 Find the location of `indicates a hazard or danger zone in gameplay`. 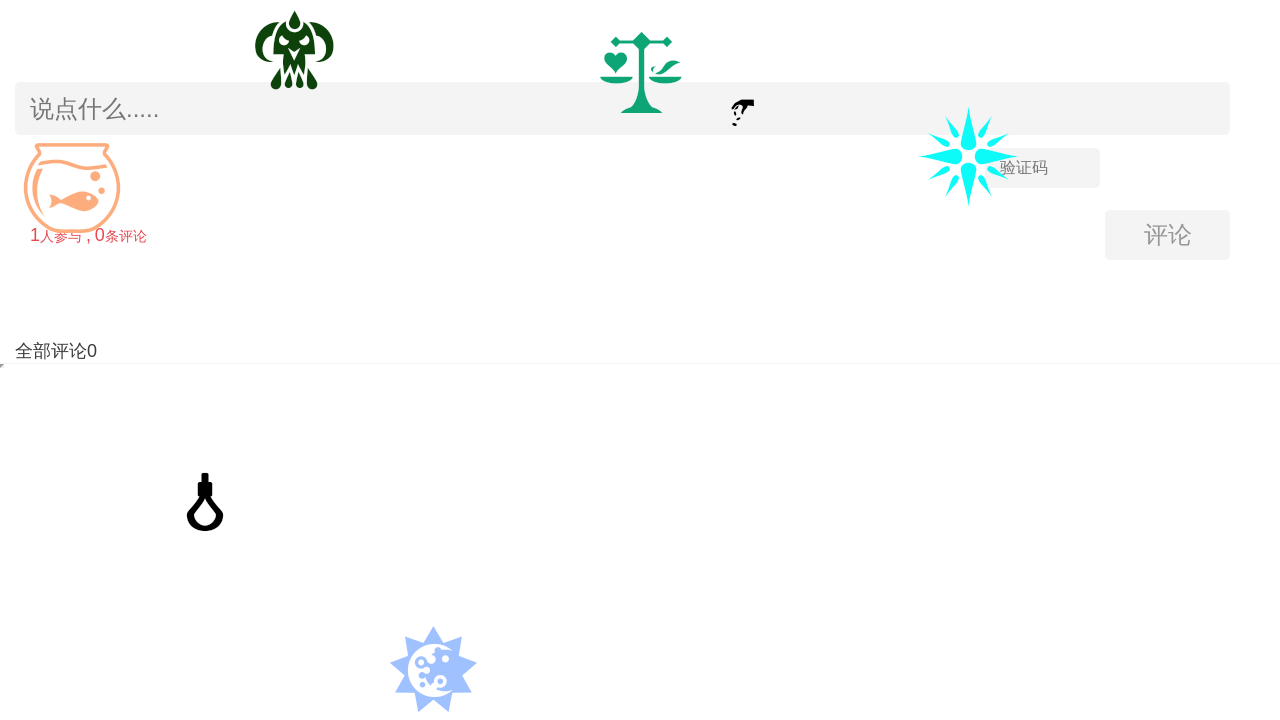

indicates a hazard or danger zone in gameplay is located at coordinates (968, 156).